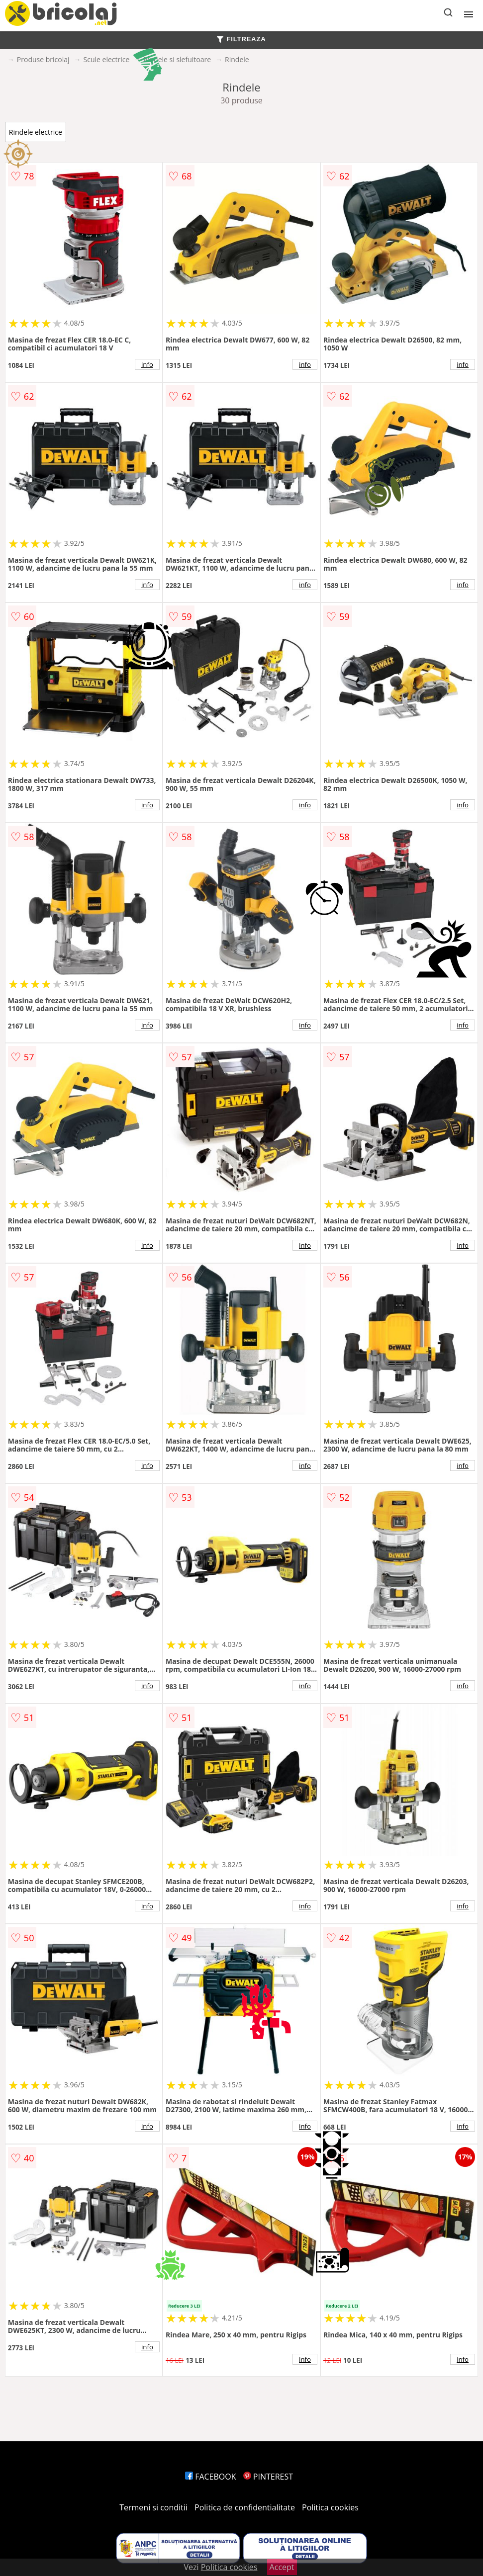 The height and width of the screenshot is (2576, 483). What do you see at coordinates (332, 2260) in the screenshot?
I see `view armor crafting blueprint` at bounding box center [332, 2260].